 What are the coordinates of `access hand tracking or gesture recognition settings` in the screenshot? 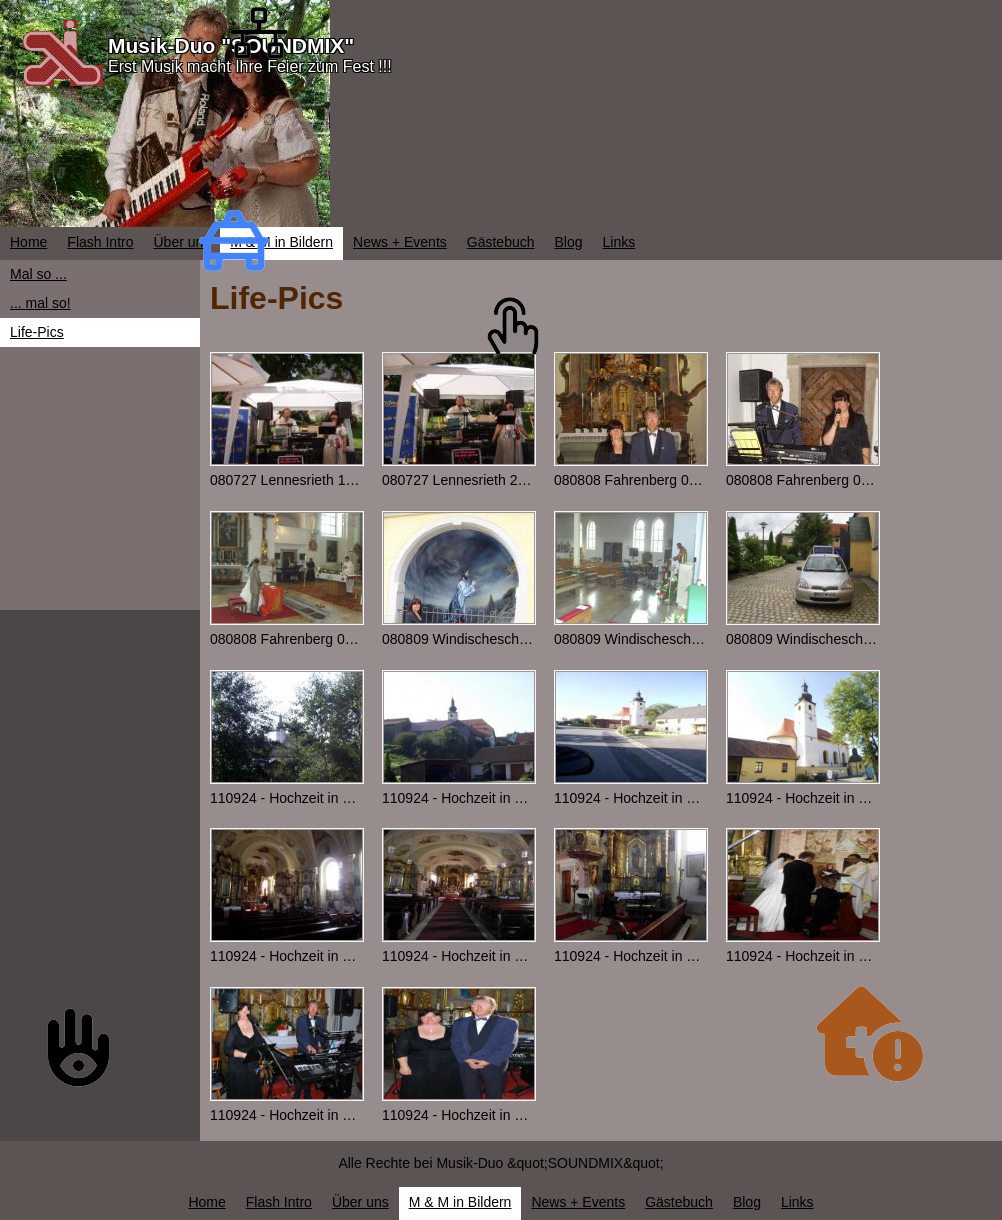 It's located at (78, 1047).